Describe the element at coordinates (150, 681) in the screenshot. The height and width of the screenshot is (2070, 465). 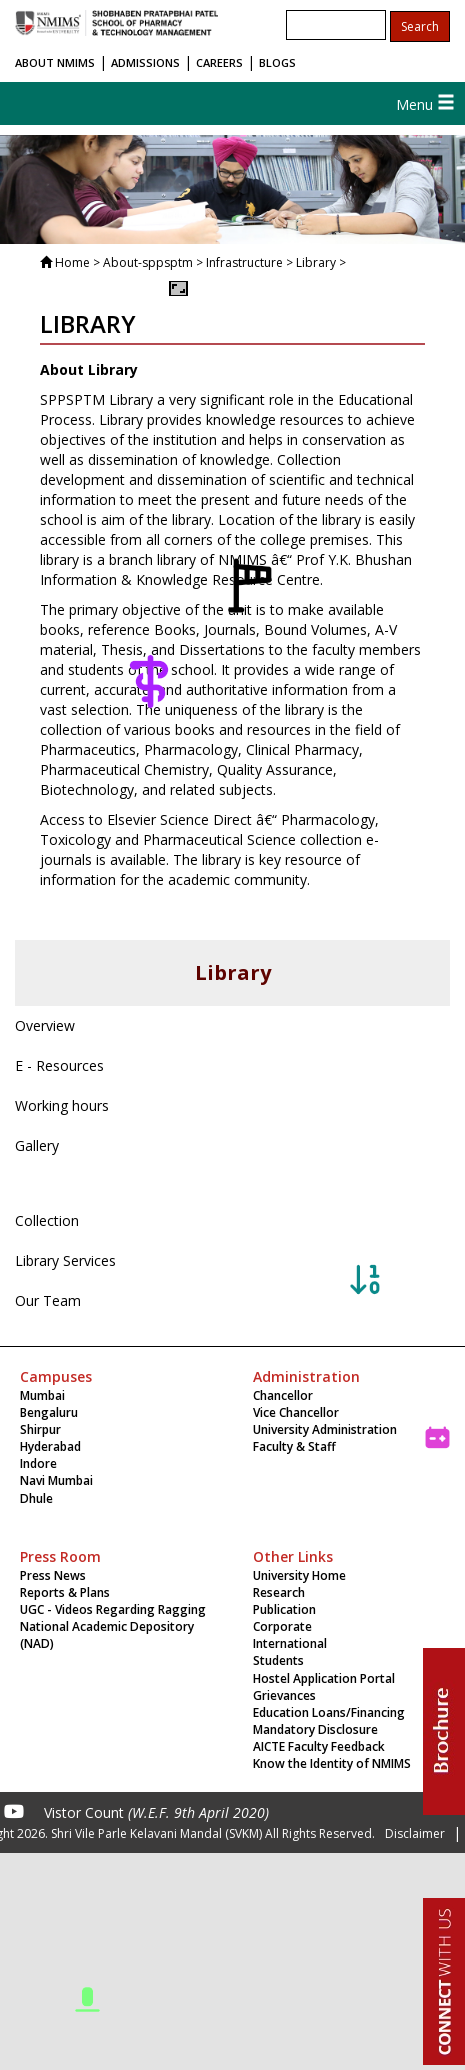
I see `access medical or healthcare services` at that location.